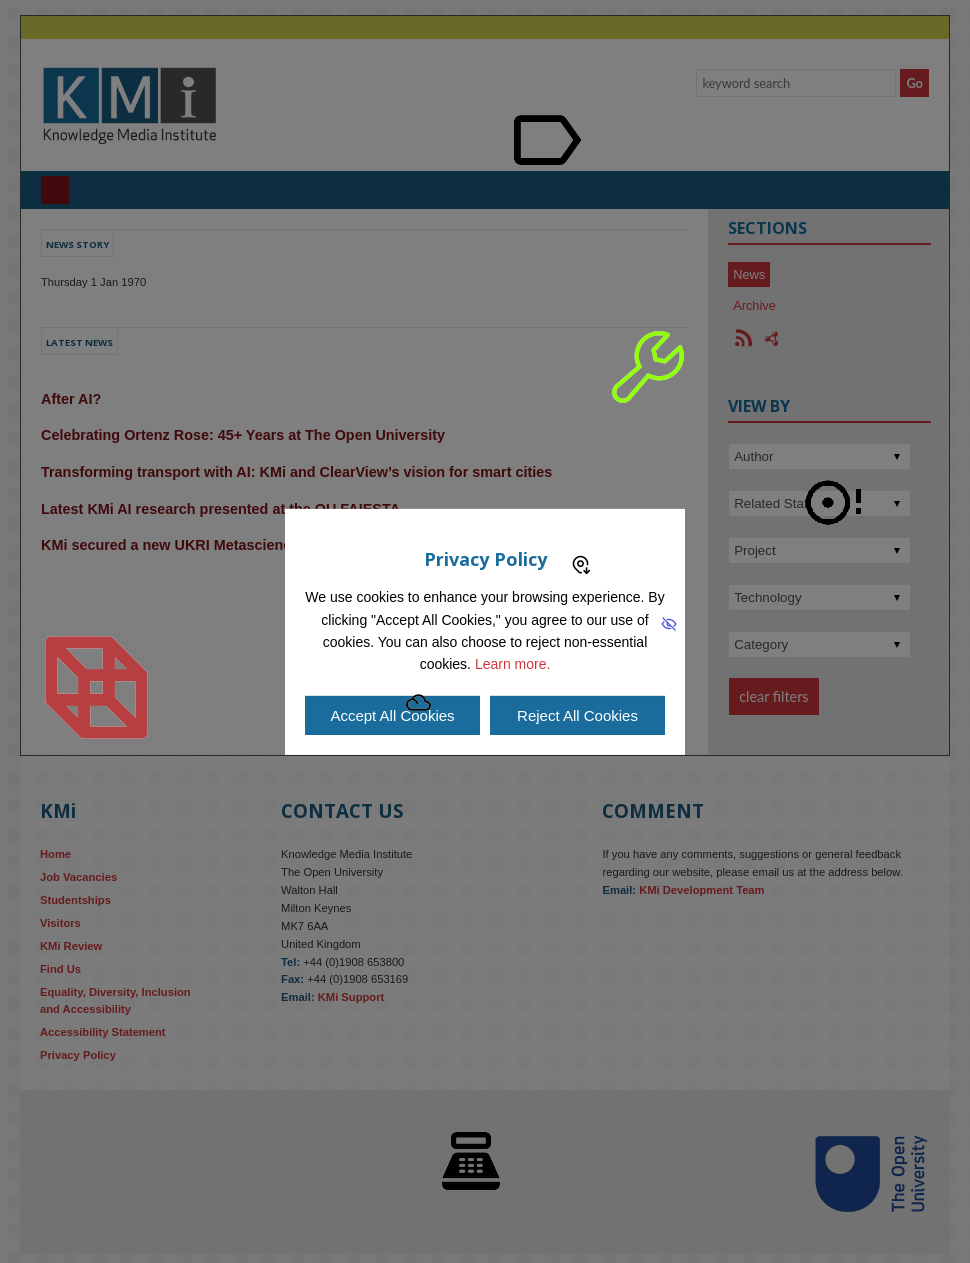 The height and width of the screenshot is (1263, 970). What do you see at coordinates (669, 624) in the screenshot?
I see `hide password or sensitive content` at bounding box center [669, 624].